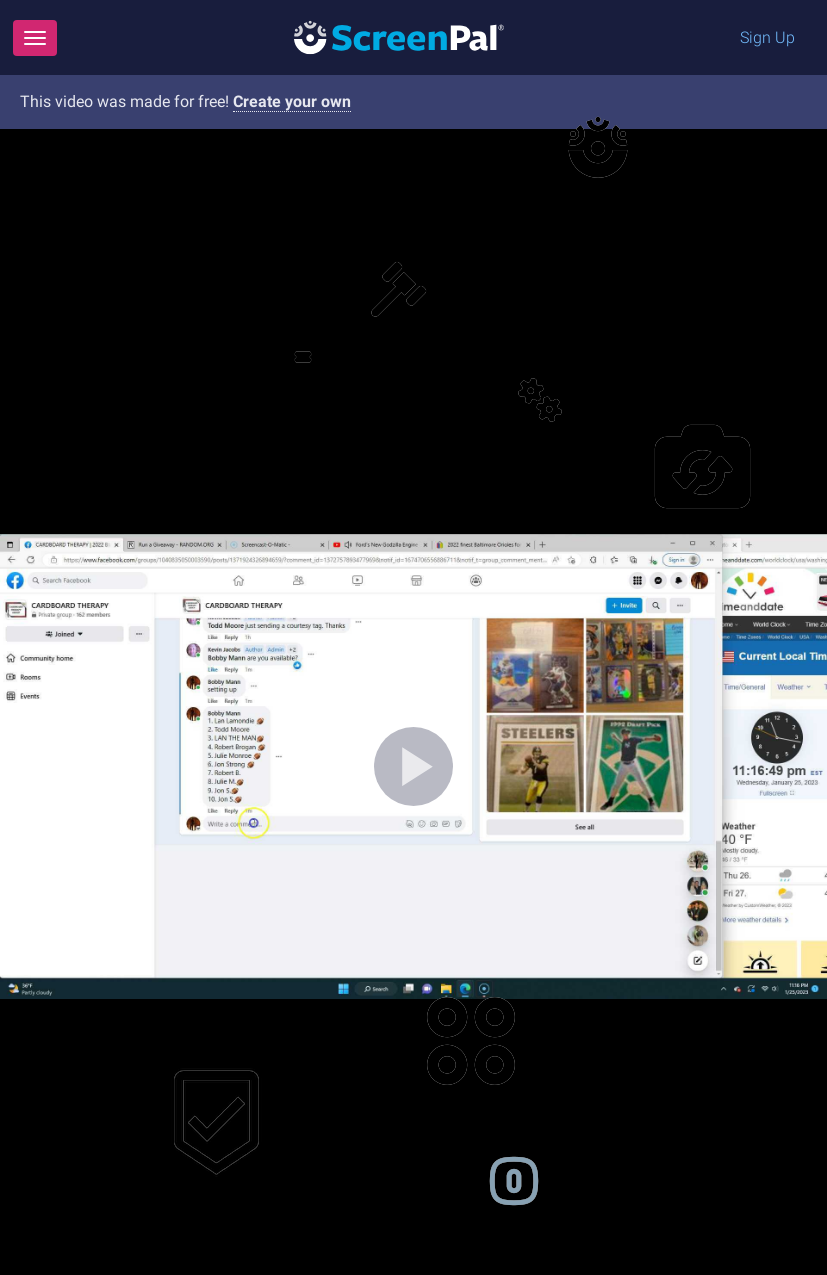 The image size is (827, 1275). I want to click on represents the letter "o" in a menu or keyboard interface, so click(514, 1181).